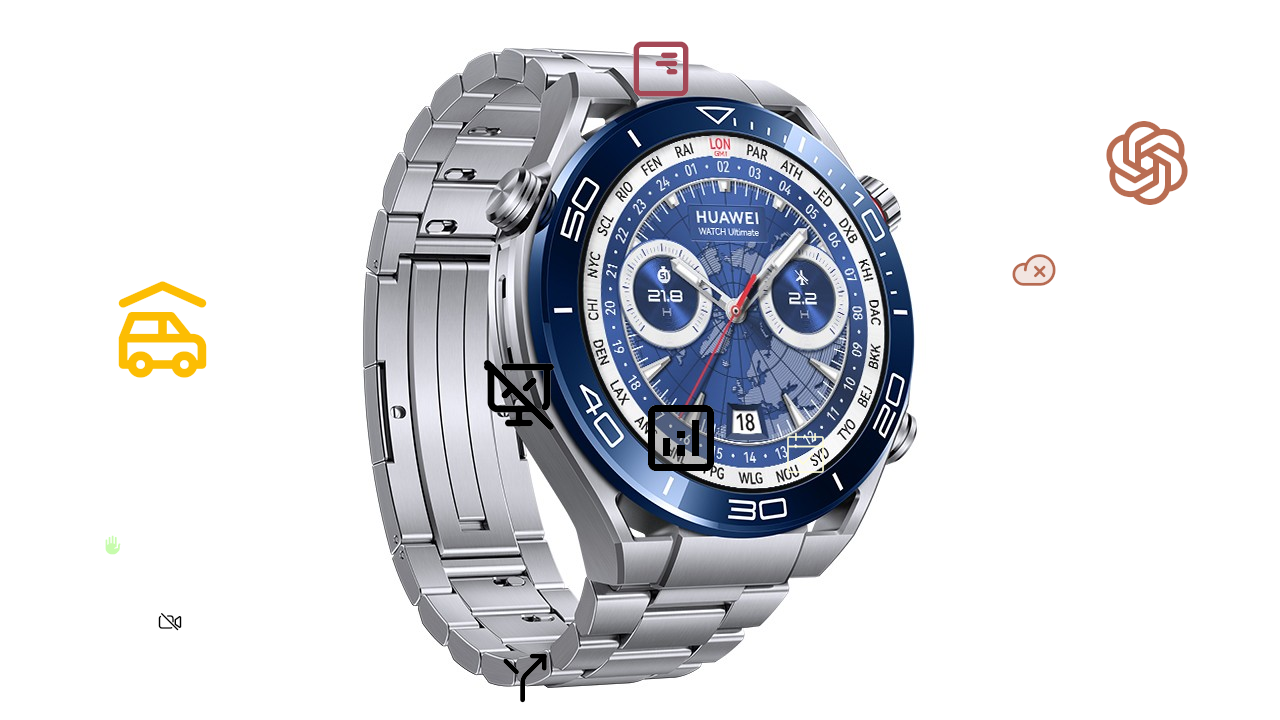 This screenshot has height=720, width=1280. What do you see at coordinates (170, 622) in the screenshot?
I see `turn off camera or disable video` at bounding box center [170, 622].